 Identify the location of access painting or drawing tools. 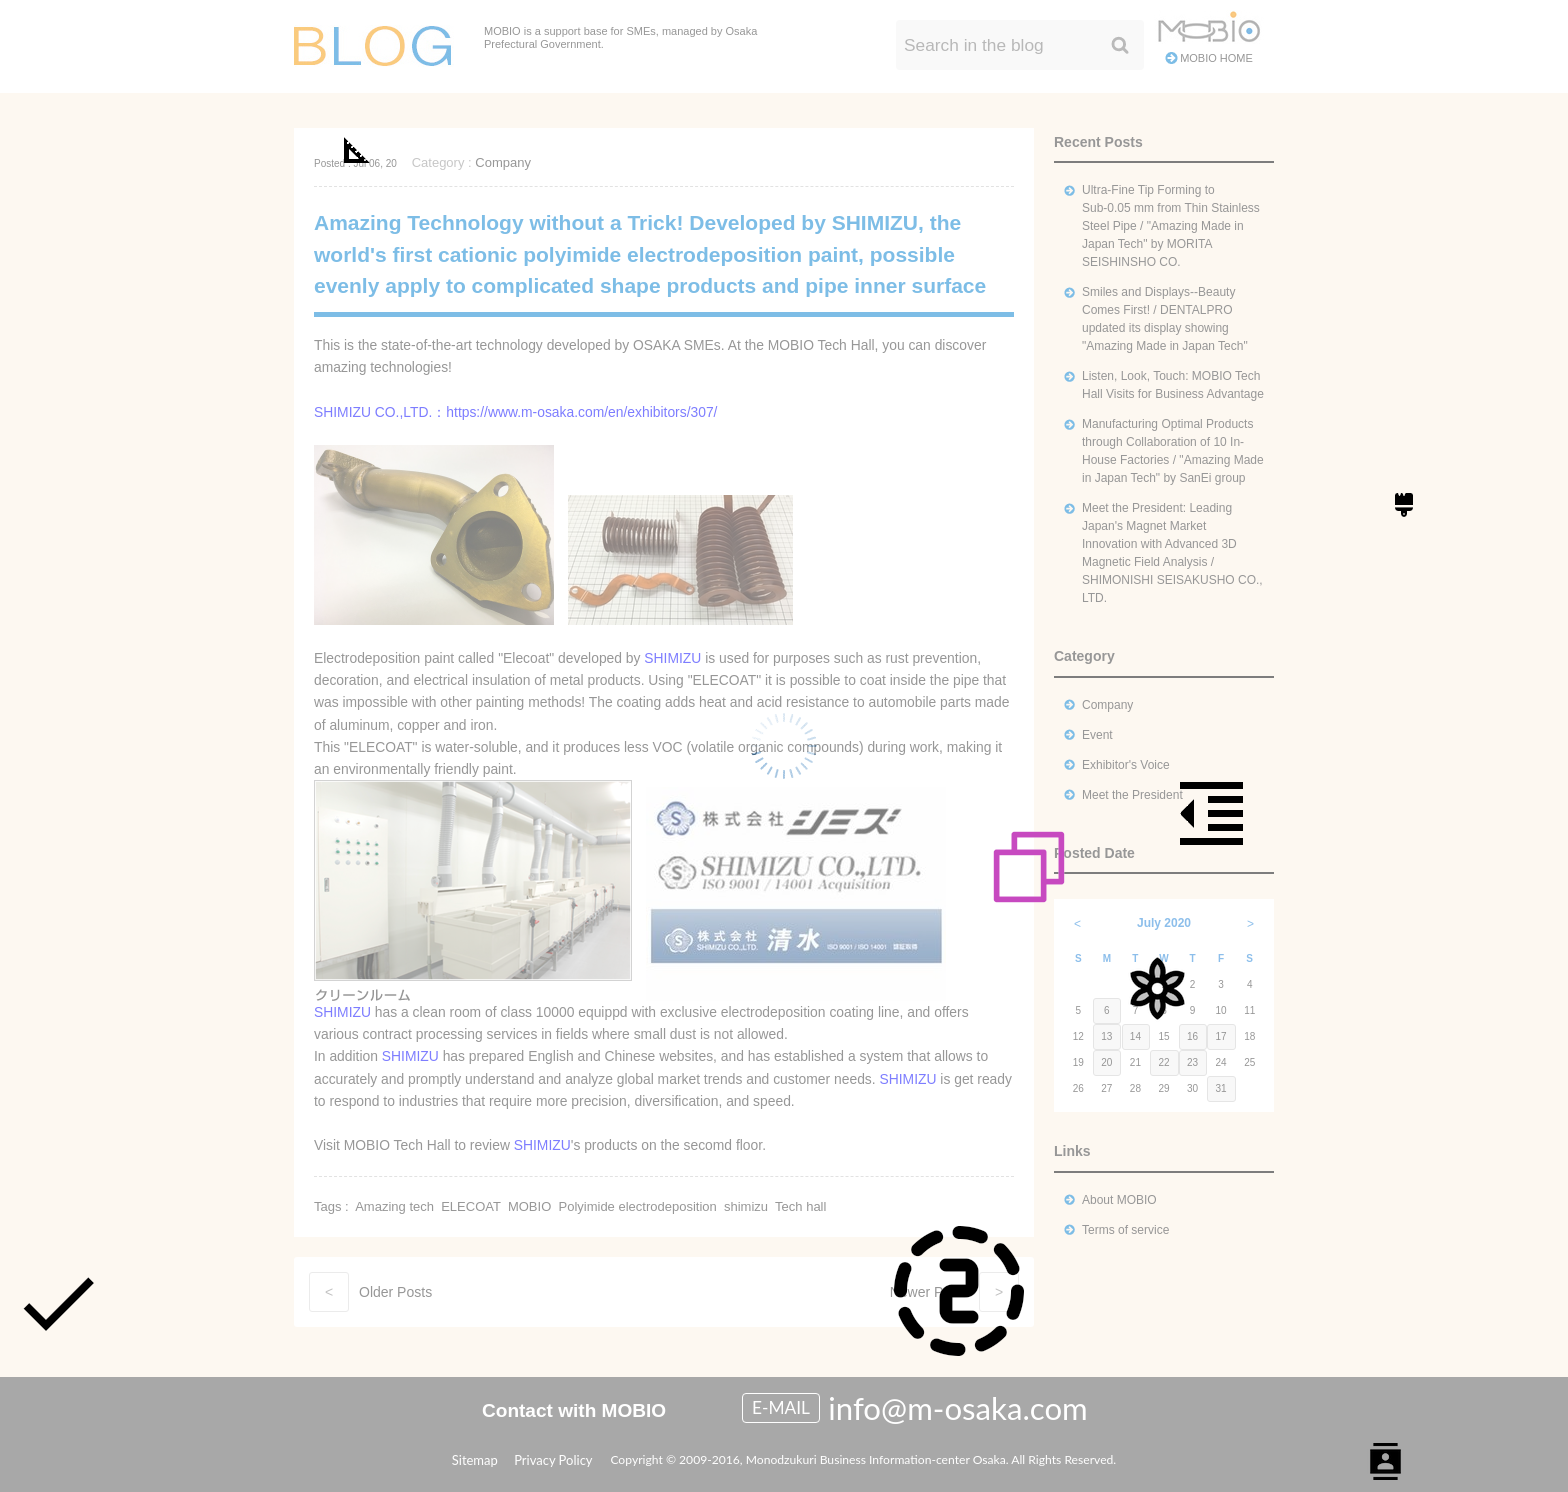
(1404, 505).